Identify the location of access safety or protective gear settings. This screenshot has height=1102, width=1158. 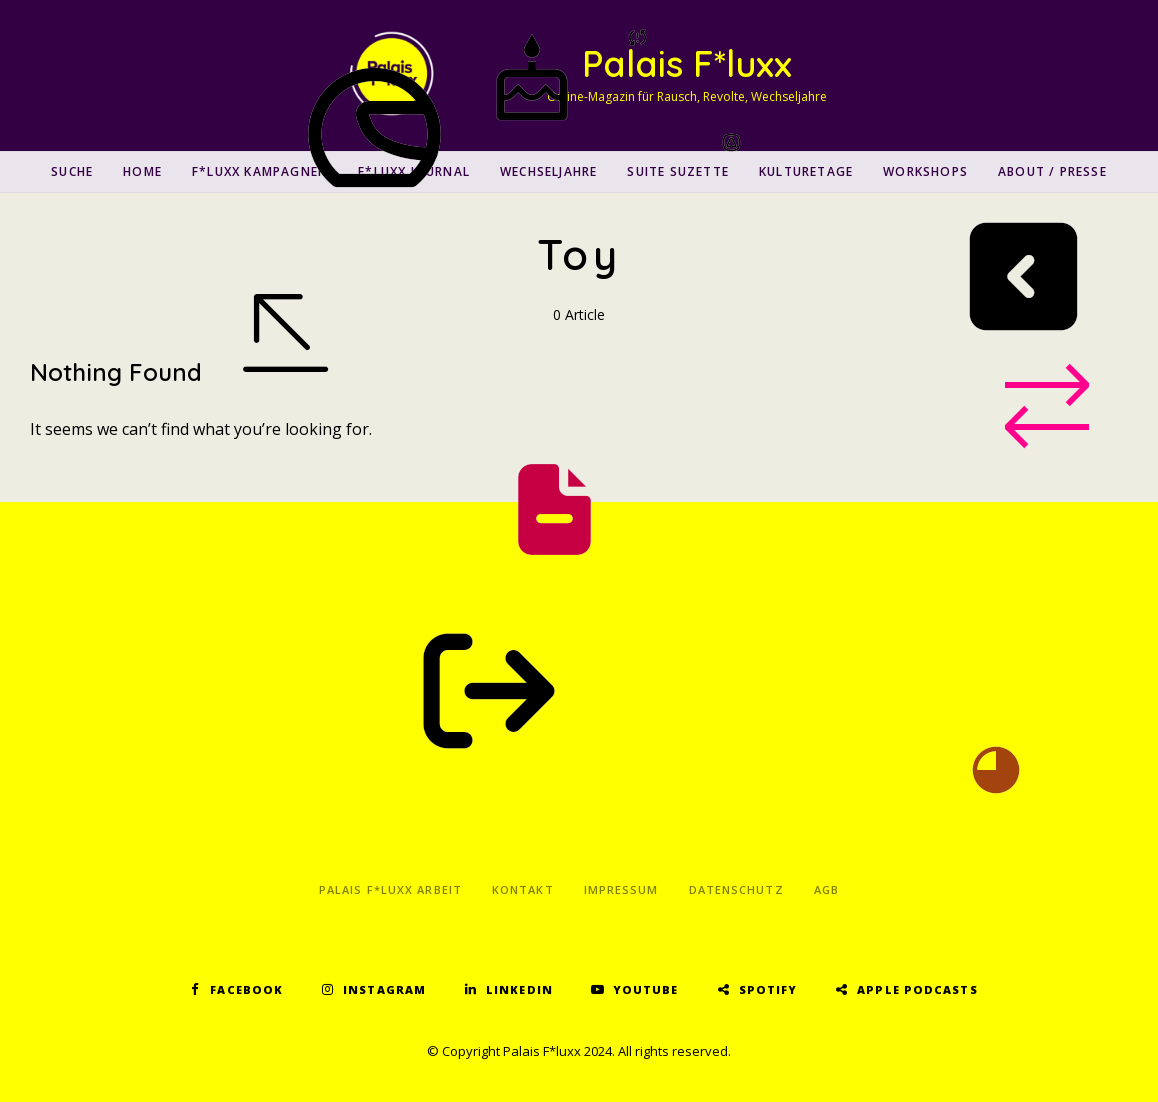
(374, 127).